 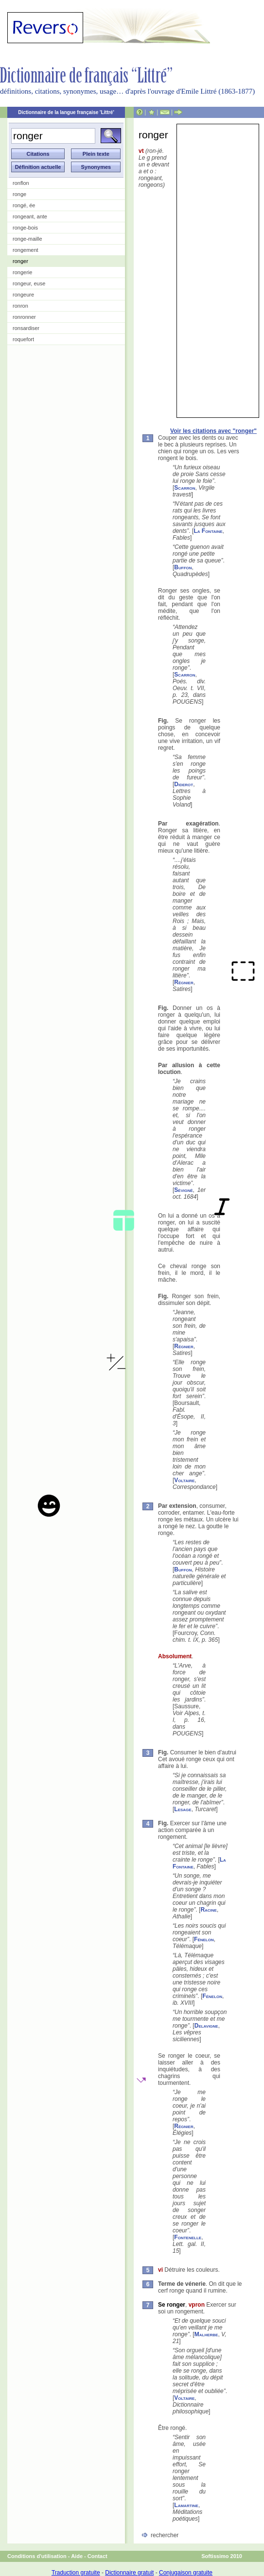 I want to click on reply to a message or email, so click(x=141, y=2080).